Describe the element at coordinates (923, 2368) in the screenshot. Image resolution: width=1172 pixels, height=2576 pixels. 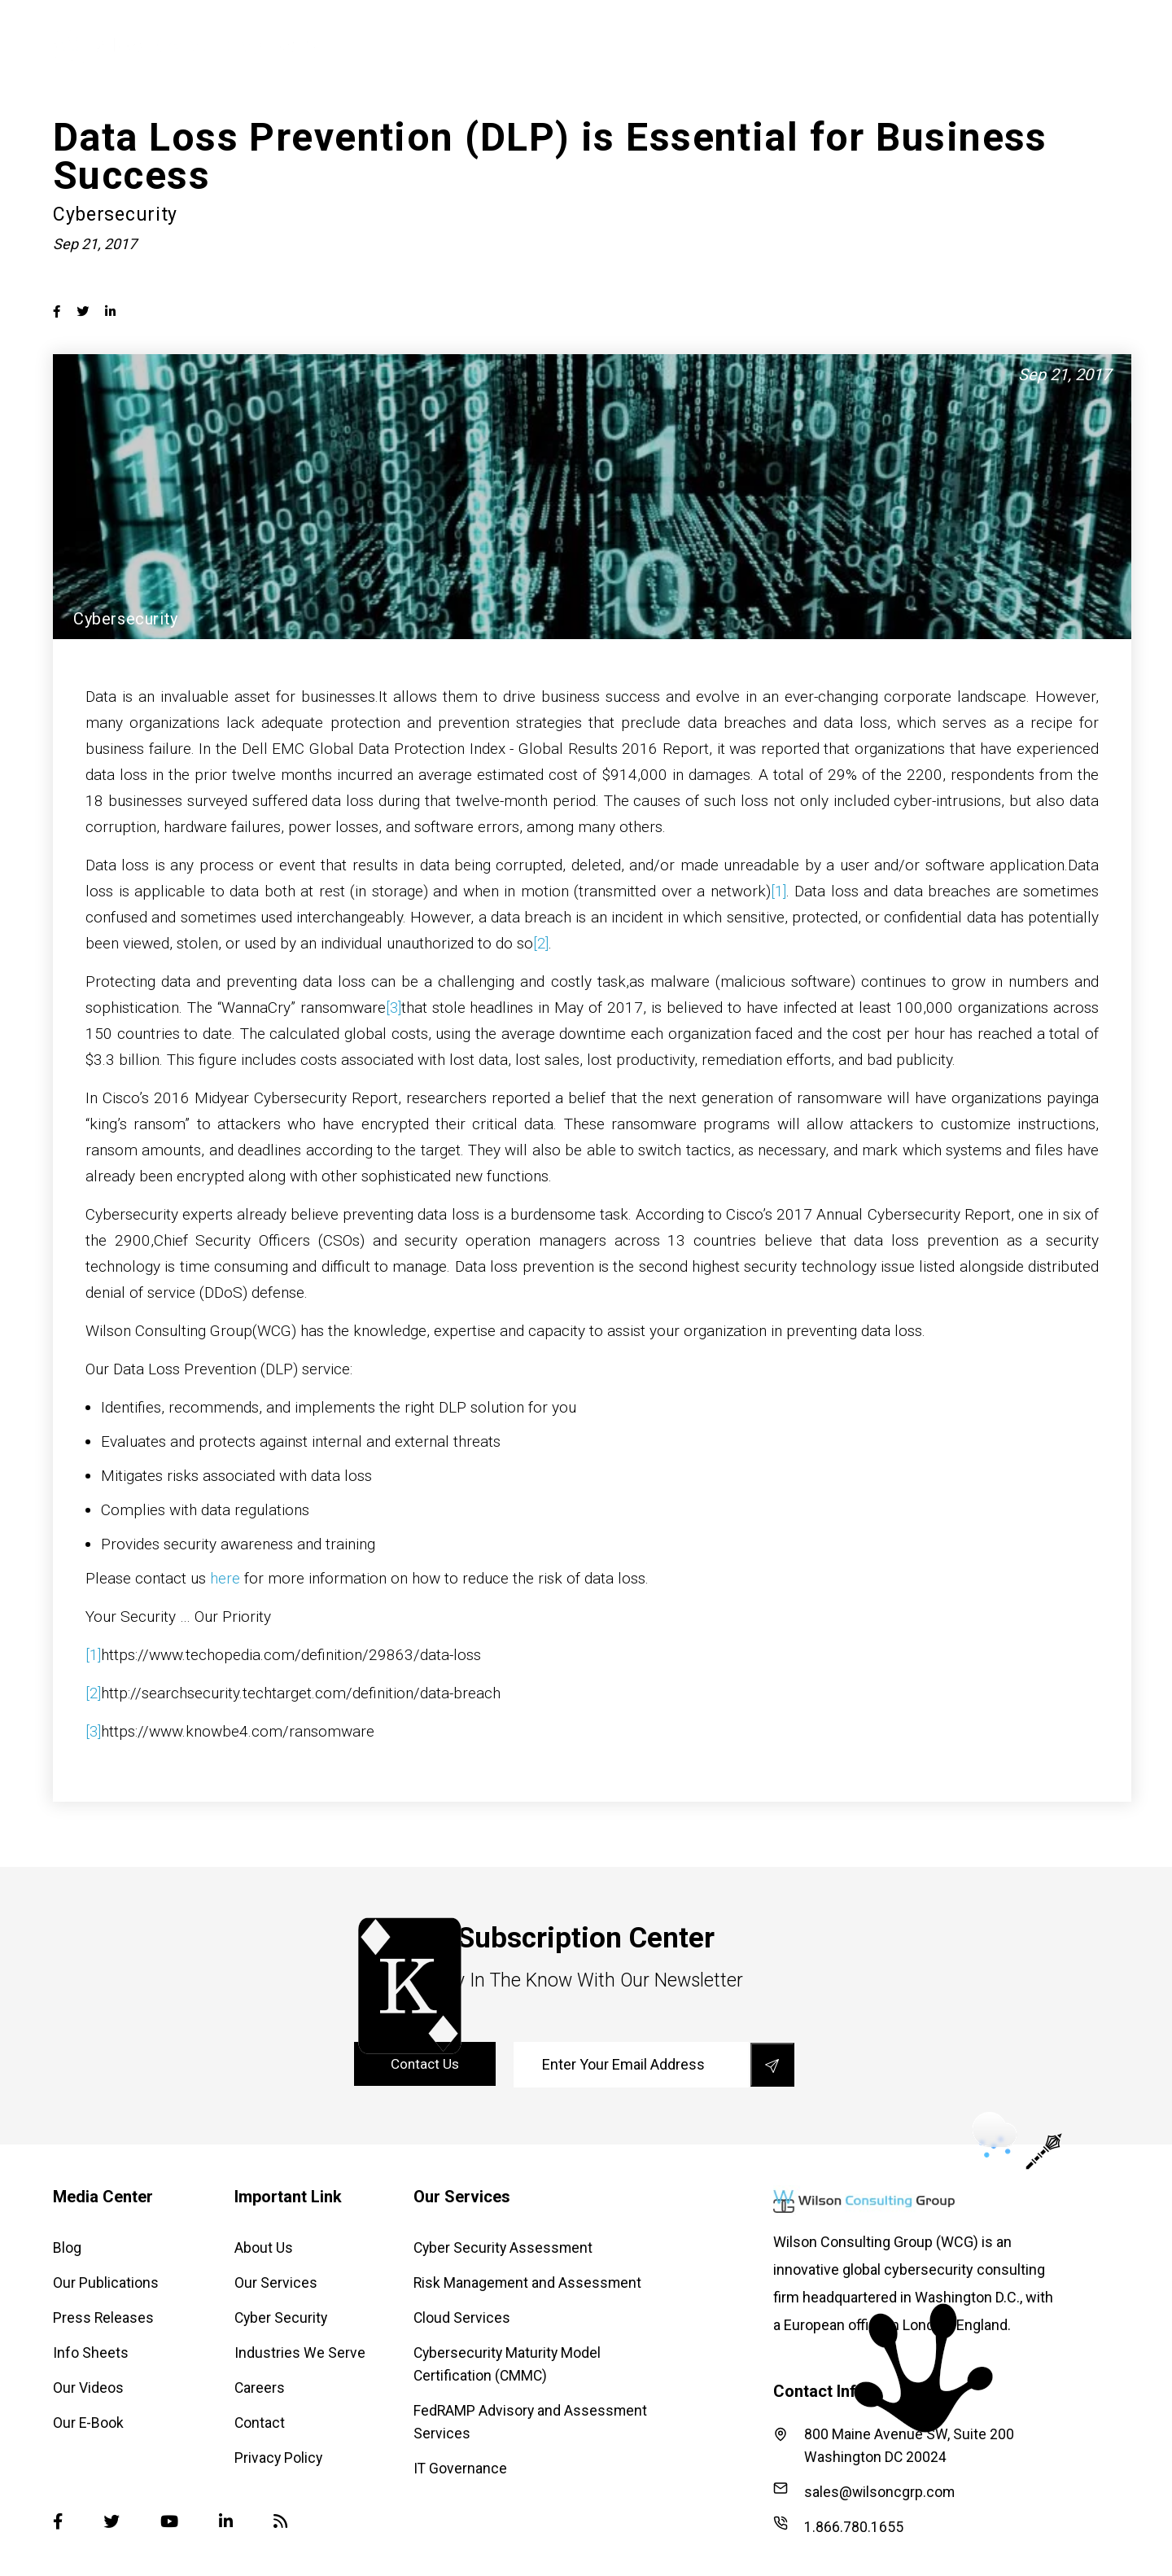
I see `amphibian or frog-related game element` at that location.